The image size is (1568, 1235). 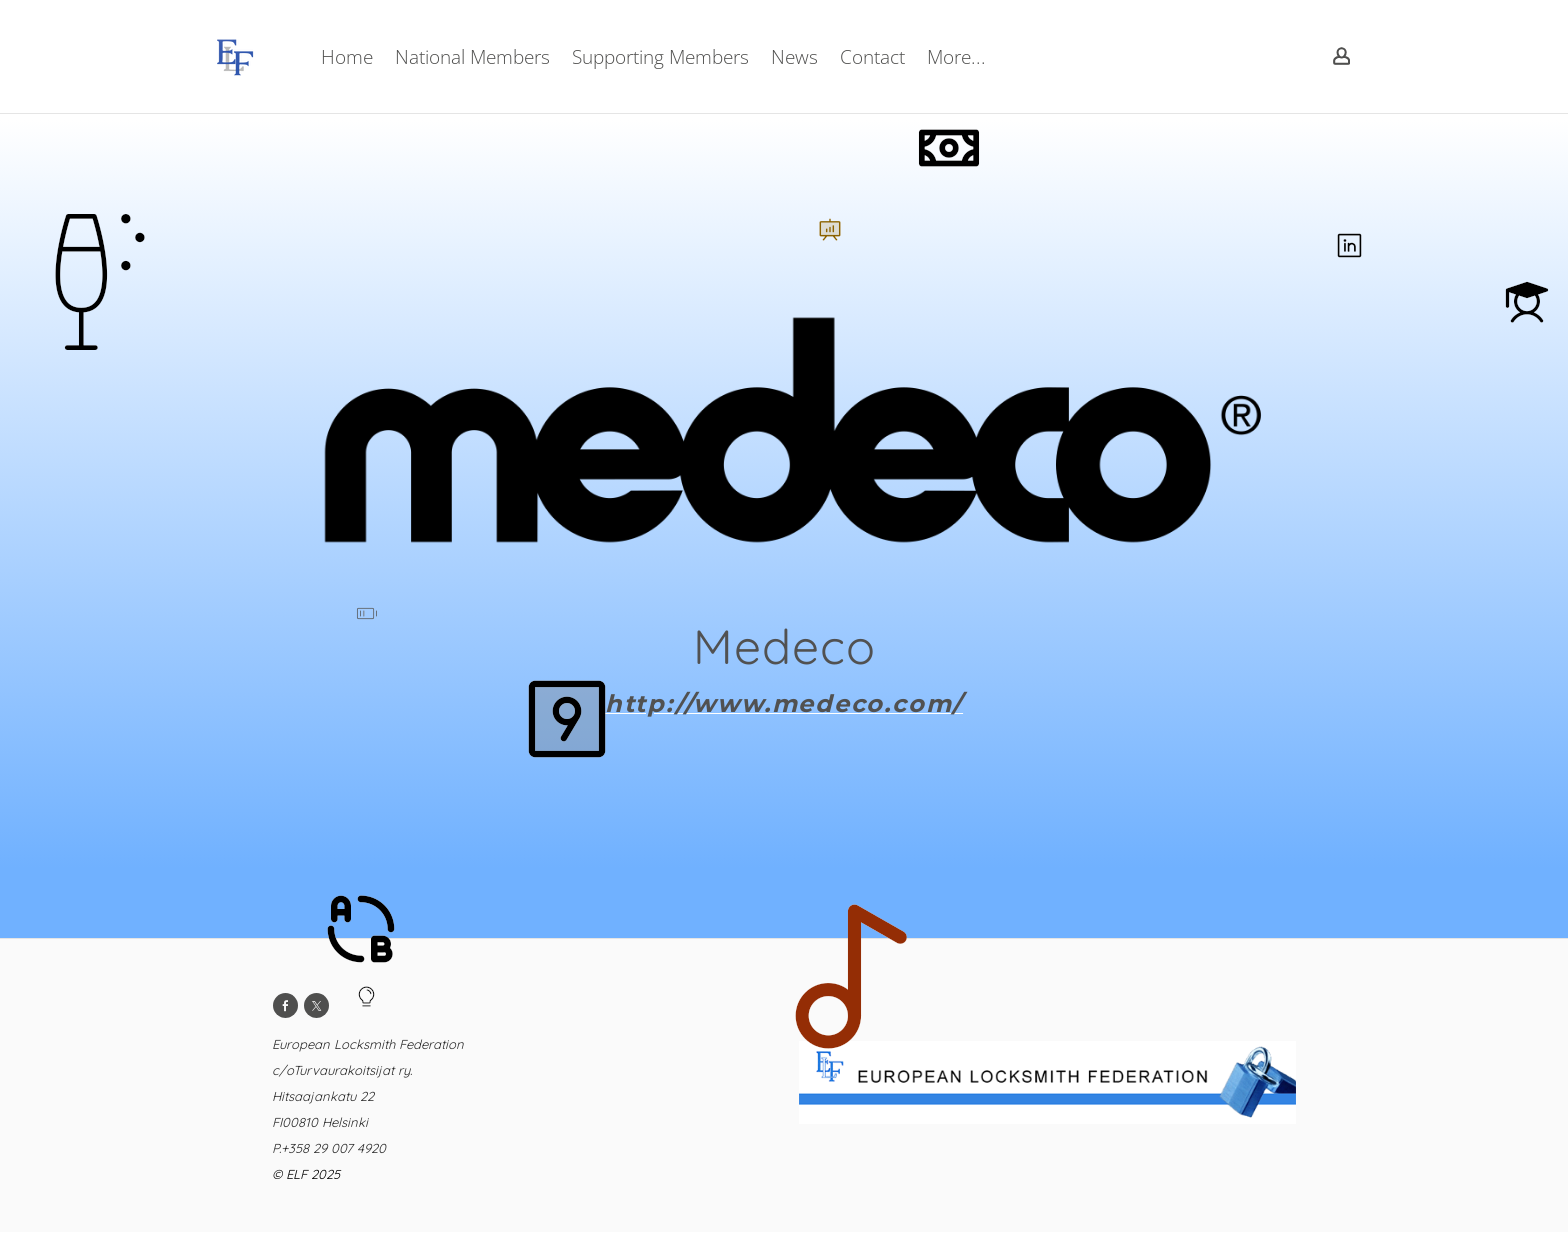 What do you see at coordinates (1527, 303) in the screenshot?
I see `view student profile or account` at bounding box center [1527, 303].